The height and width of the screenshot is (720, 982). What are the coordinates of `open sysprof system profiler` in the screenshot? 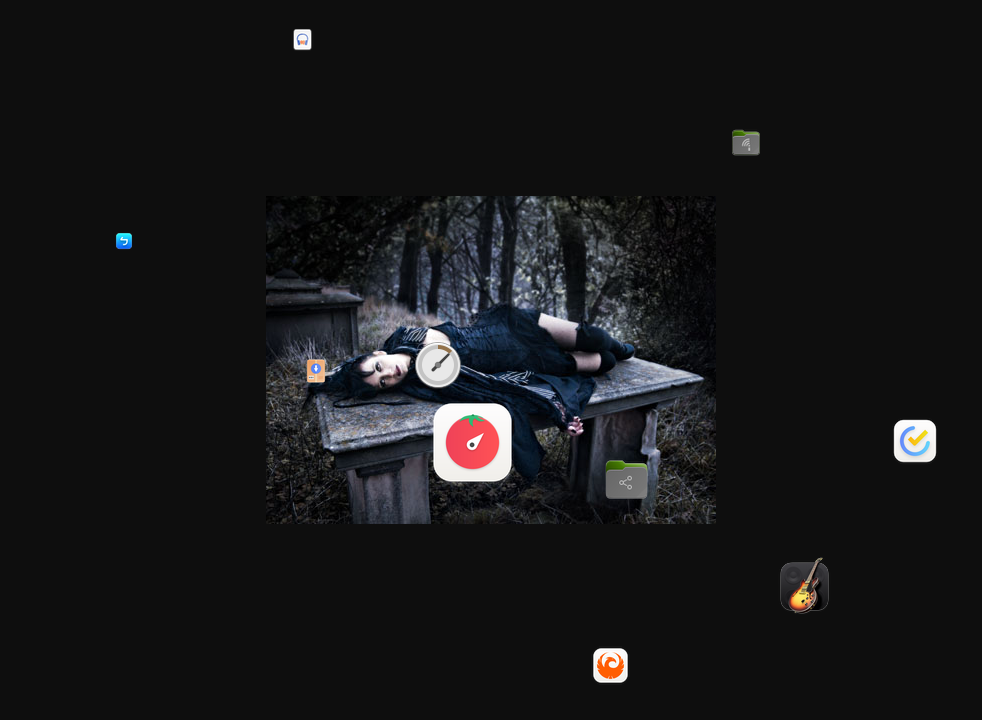 It's located at (438, 365).